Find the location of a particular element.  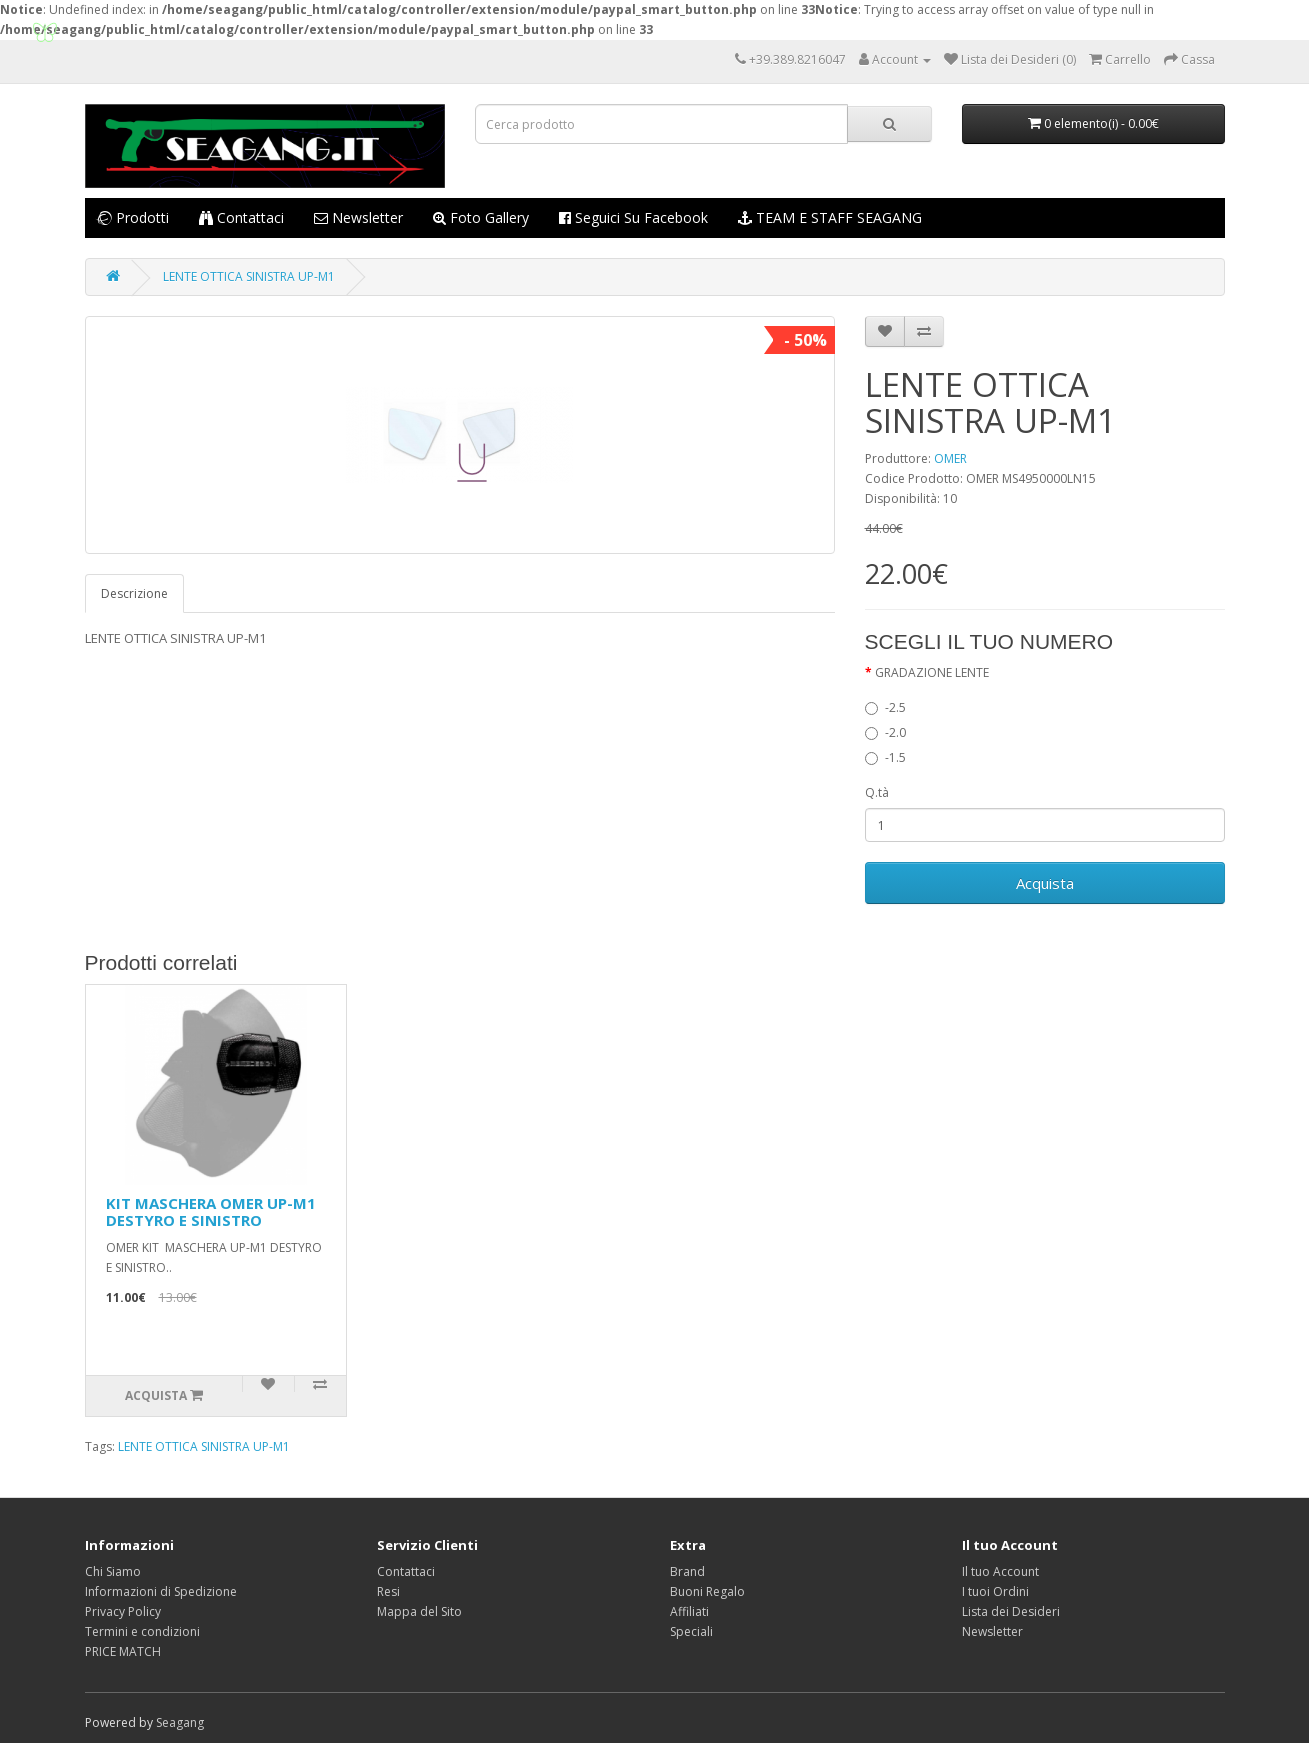

apply underline formatting to selected text is located at coordinates (472, 460).